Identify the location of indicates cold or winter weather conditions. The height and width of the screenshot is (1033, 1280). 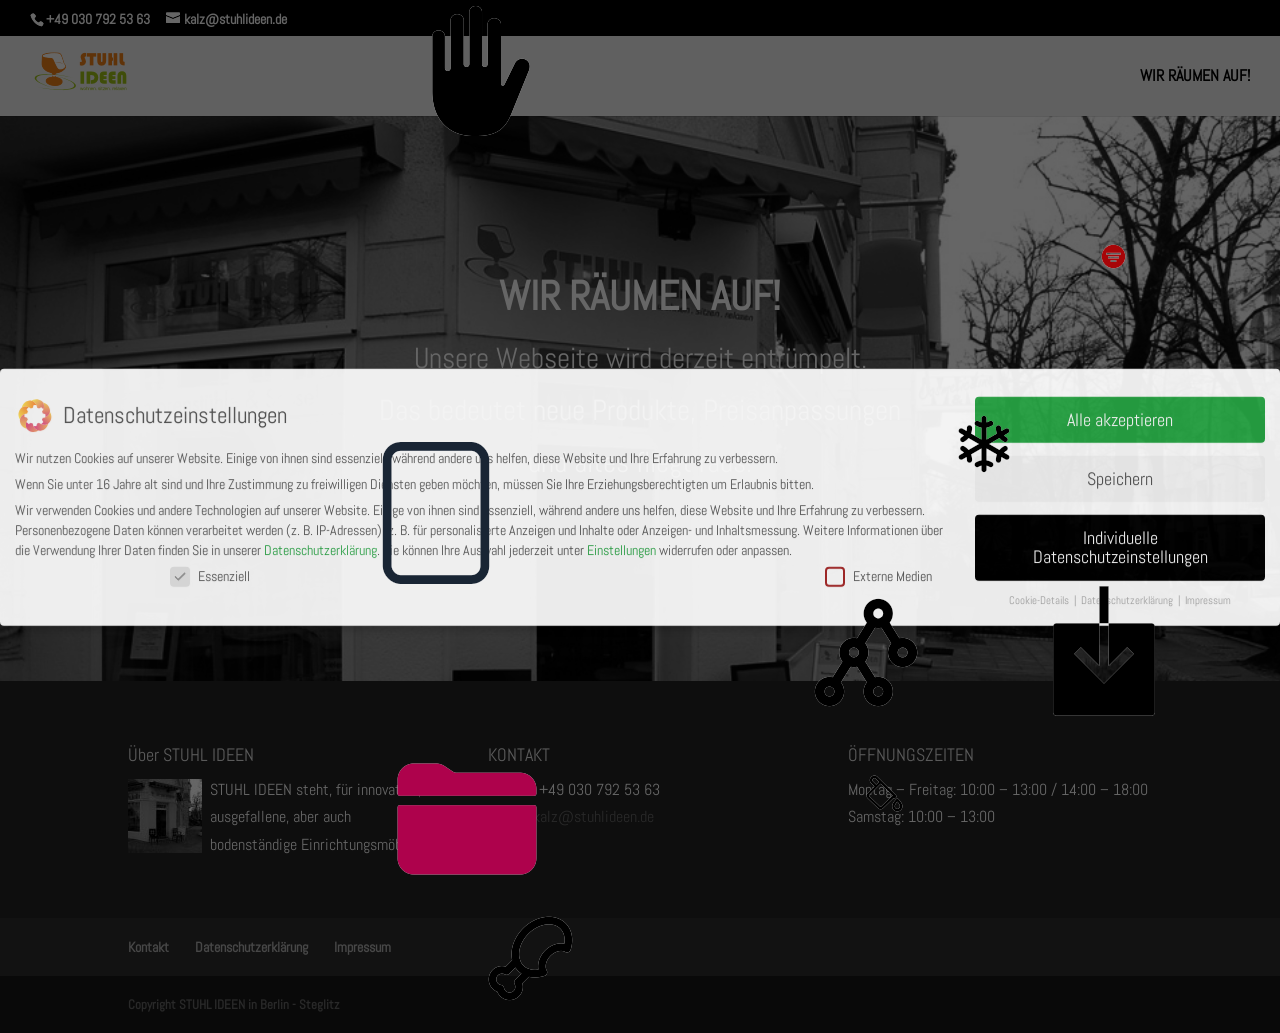
(984, 444).